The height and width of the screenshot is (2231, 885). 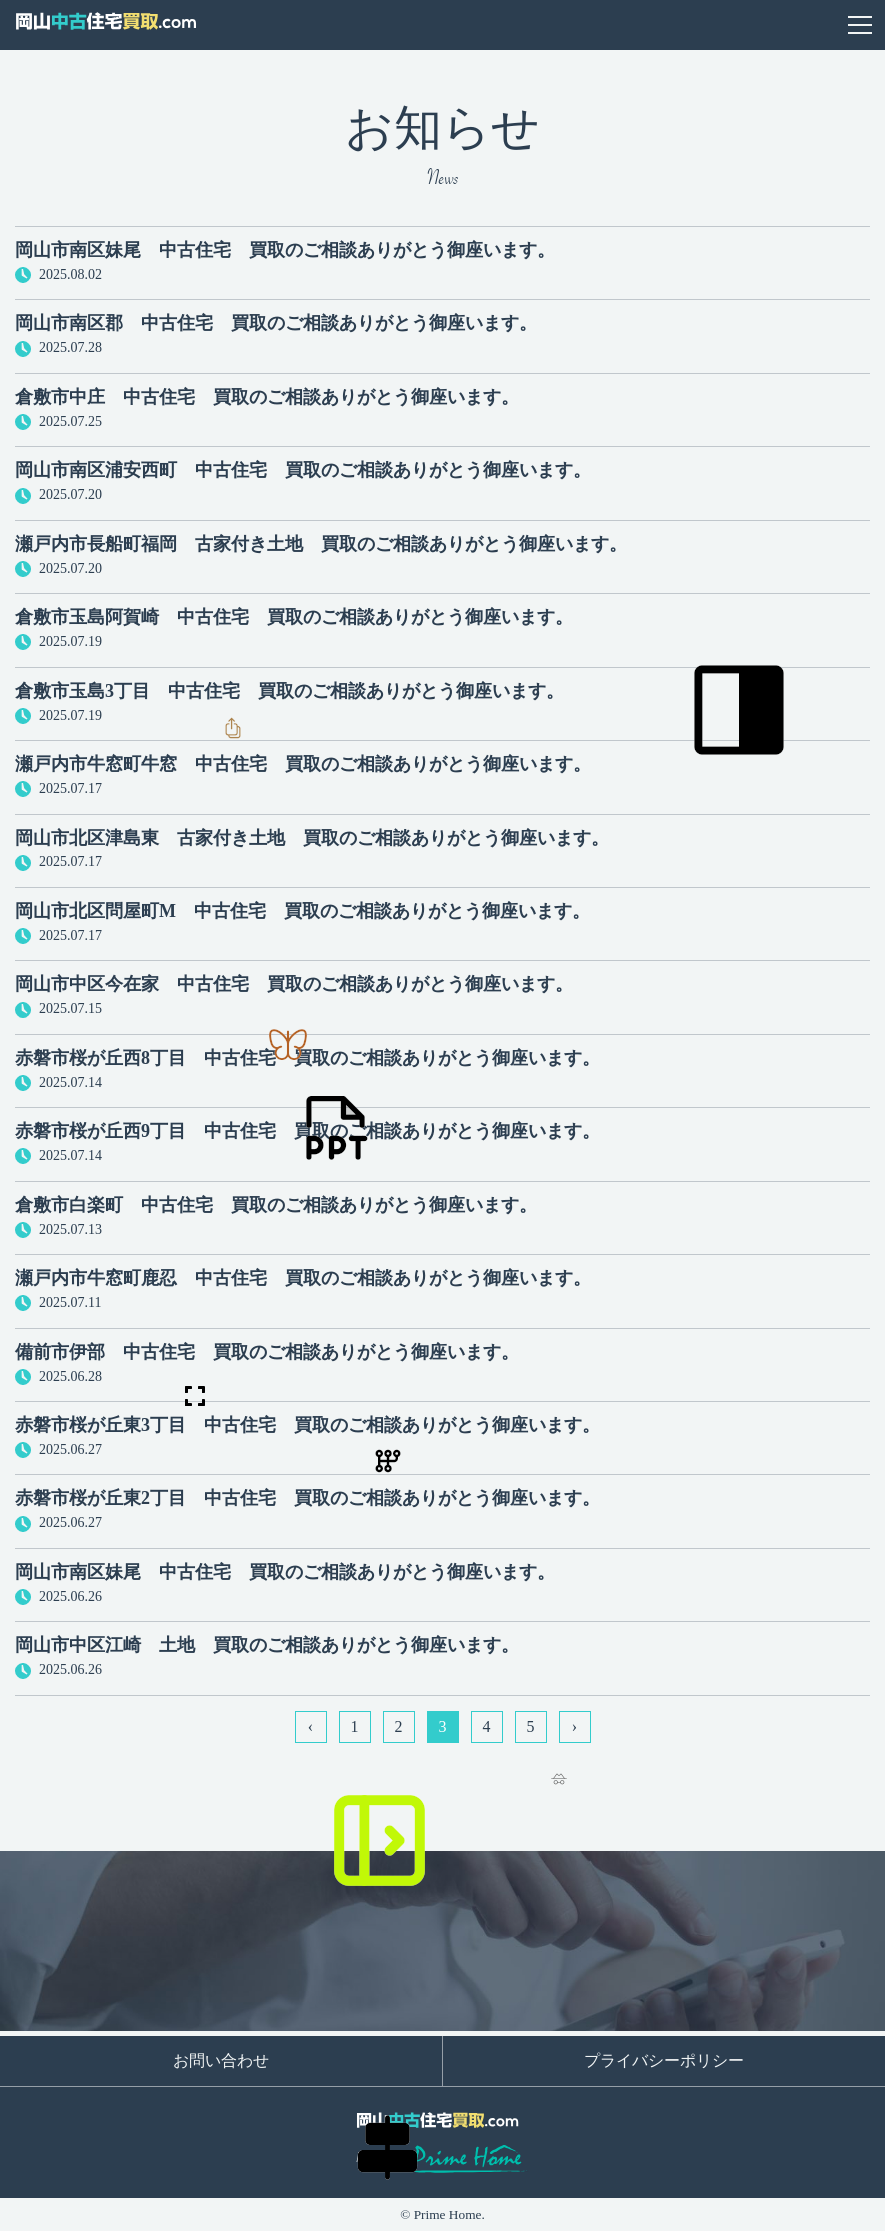 I want to click on expand the left sidebar, so click(x=379, y=1840).